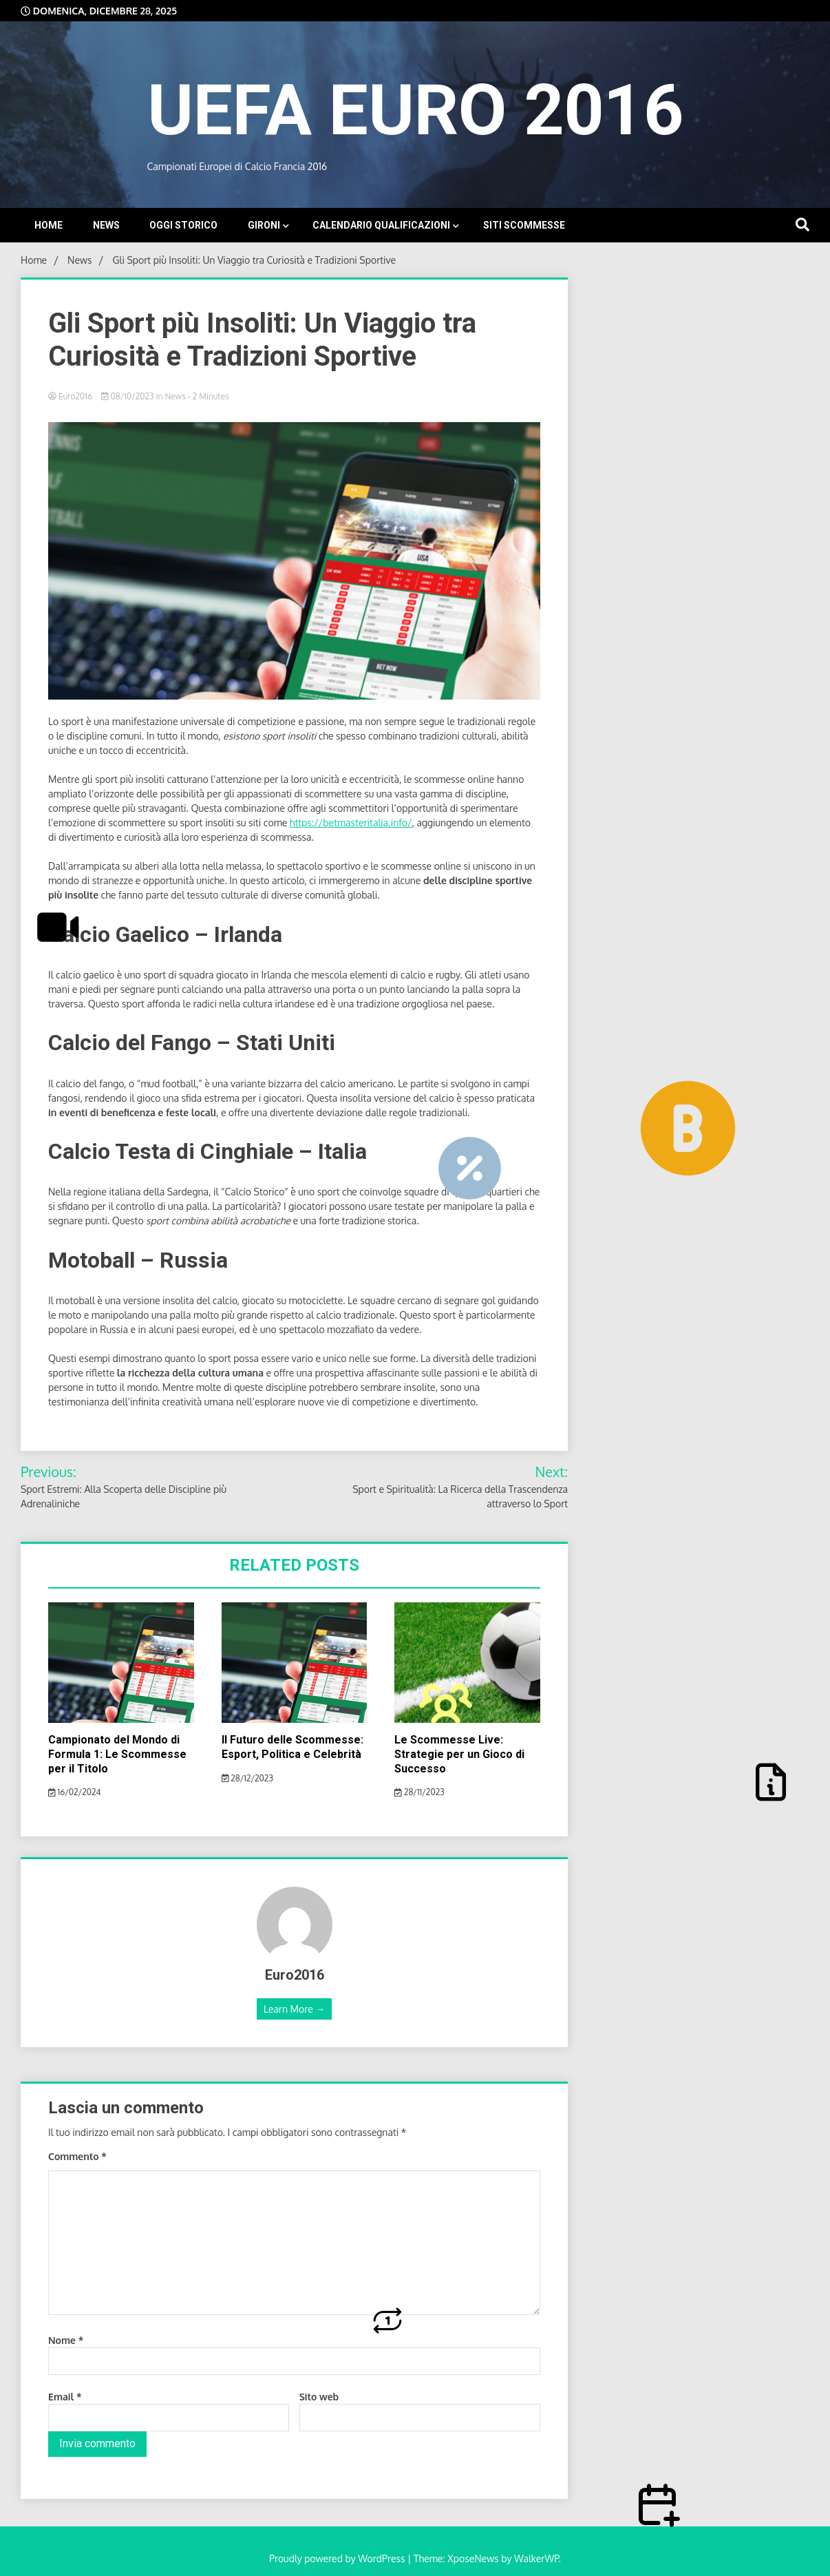  I want to click on view available discounts or promotions, so click(469, 1168).